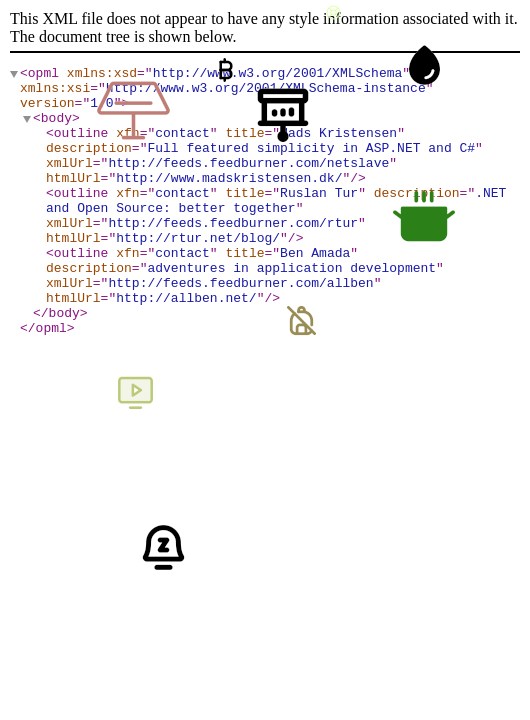 This screenshot has height=720, width=530. Describe the element at coordinates (133, 110) in the screenshot. I see `access presentation mode` at that location.